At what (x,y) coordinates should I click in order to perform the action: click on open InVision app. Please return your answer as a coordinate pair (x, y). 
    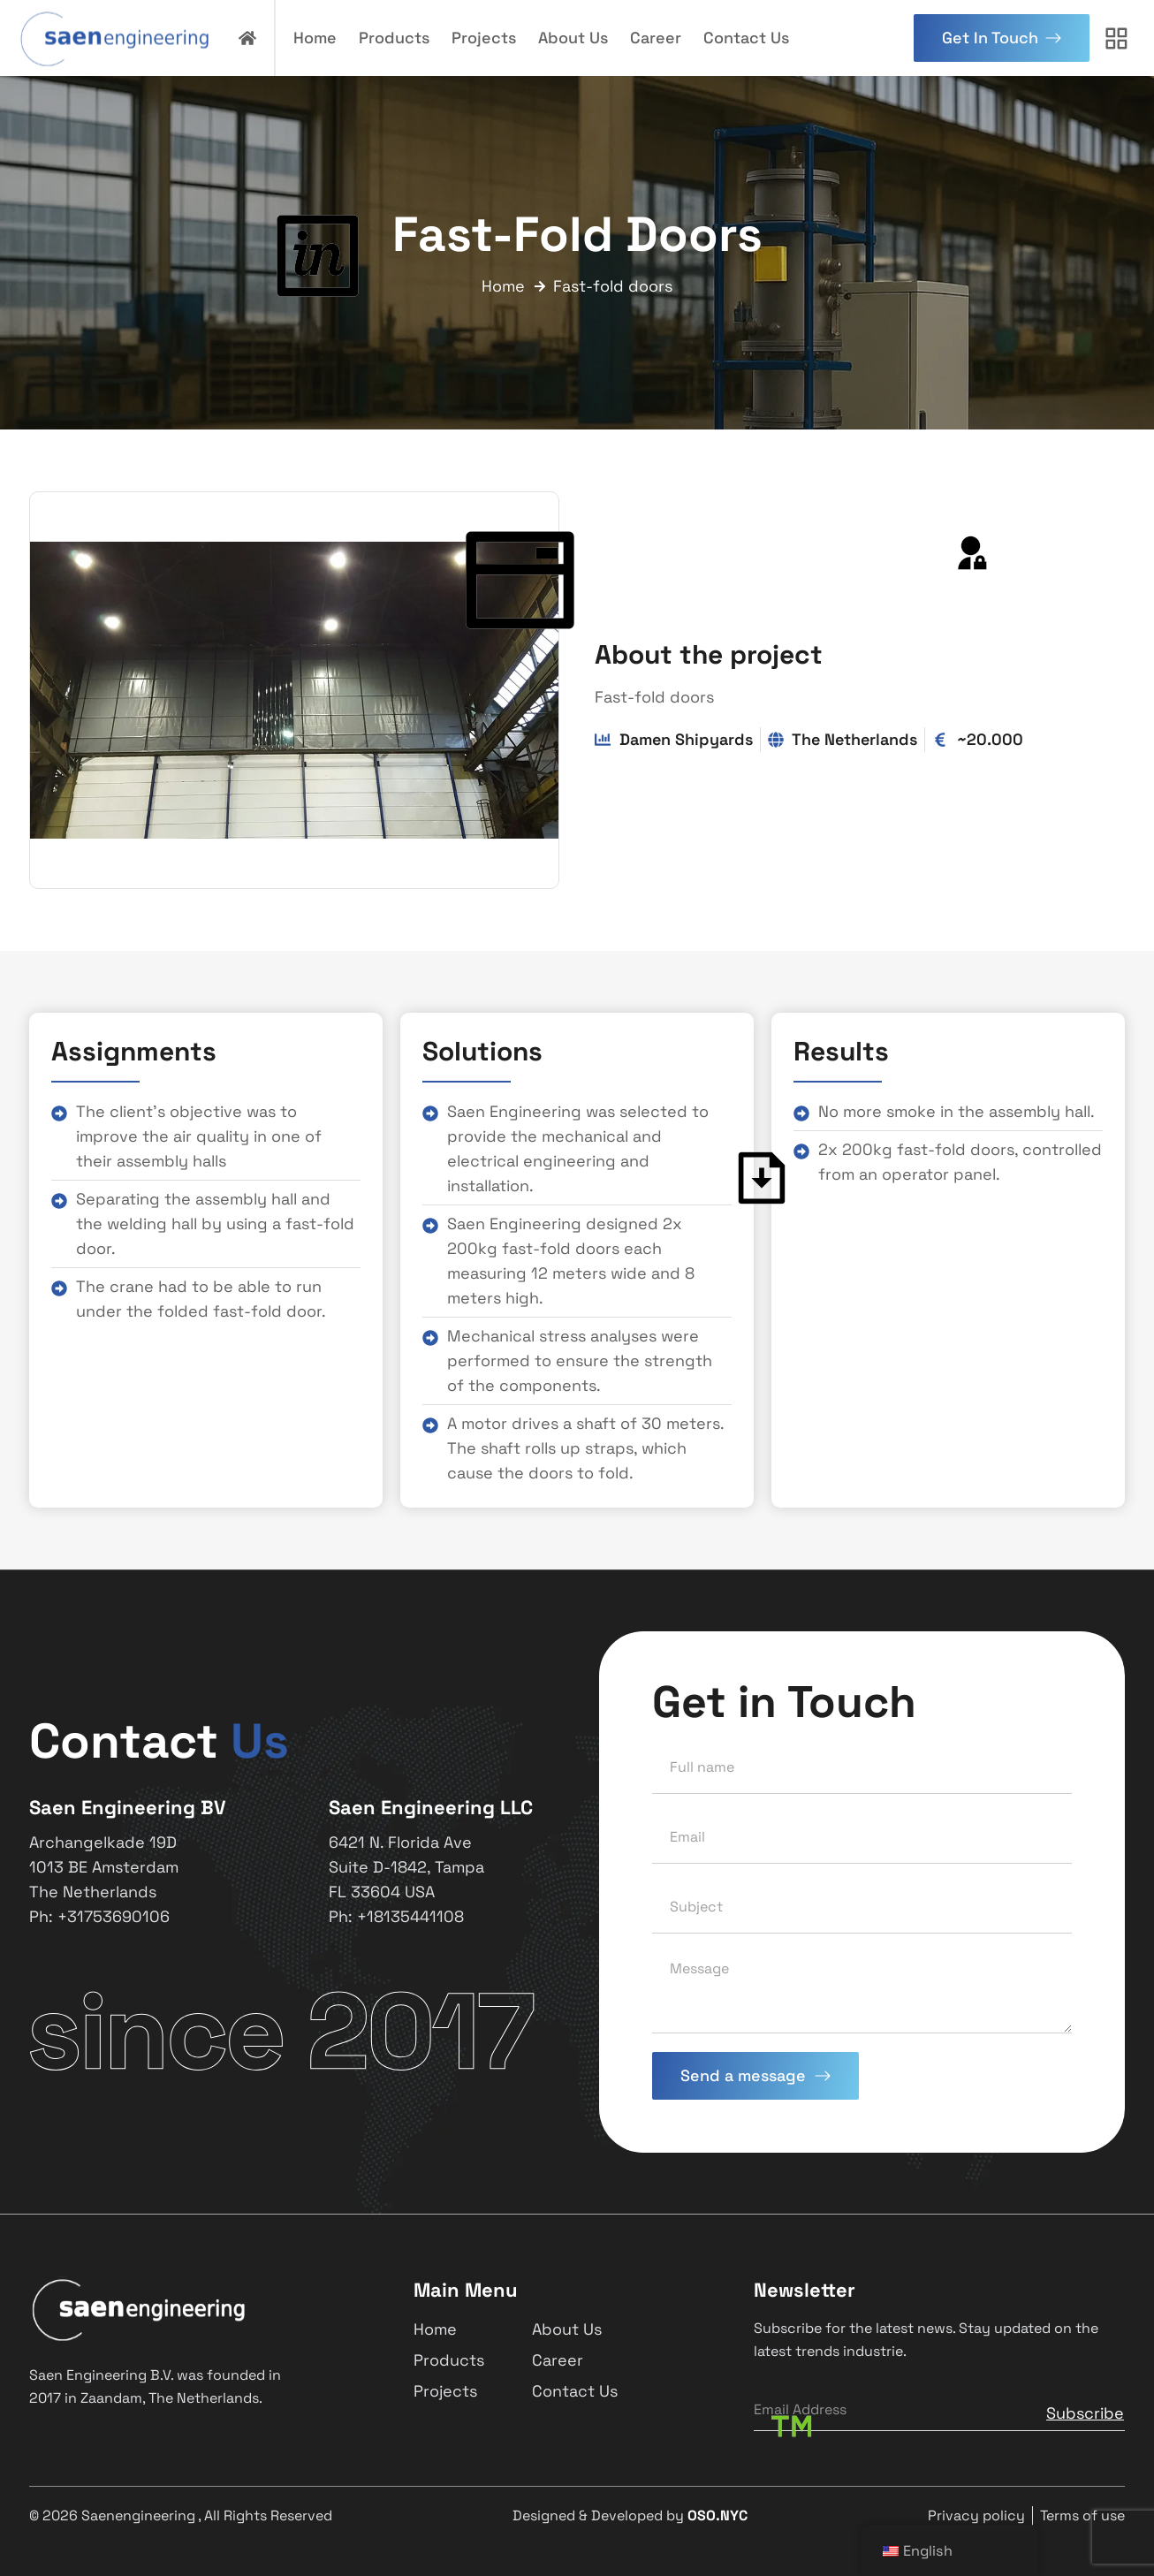
    Looking at the image, I should click on (317, 255).